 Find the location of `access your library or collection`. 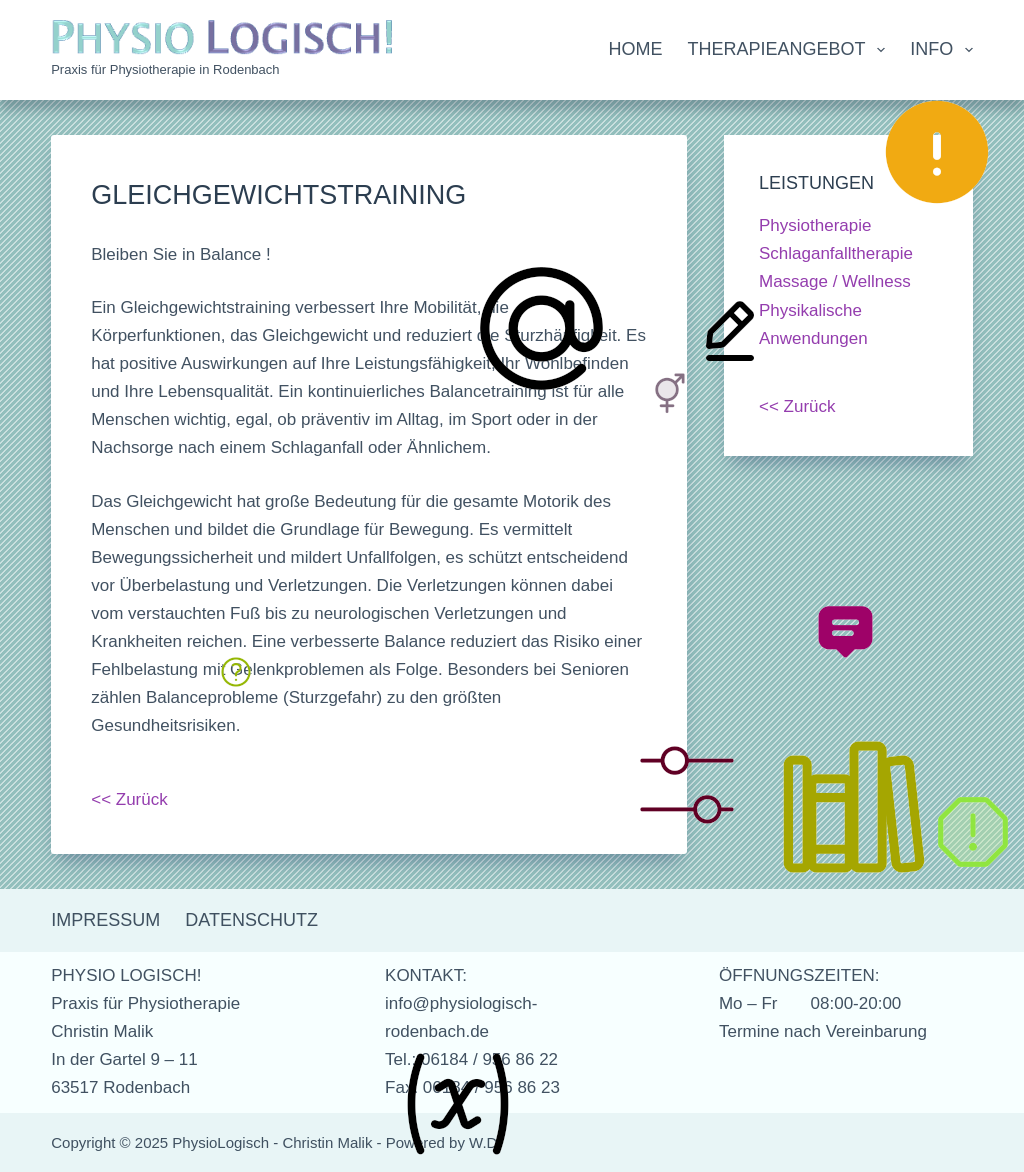

access your library or collection is located at coordinates (854, 807).